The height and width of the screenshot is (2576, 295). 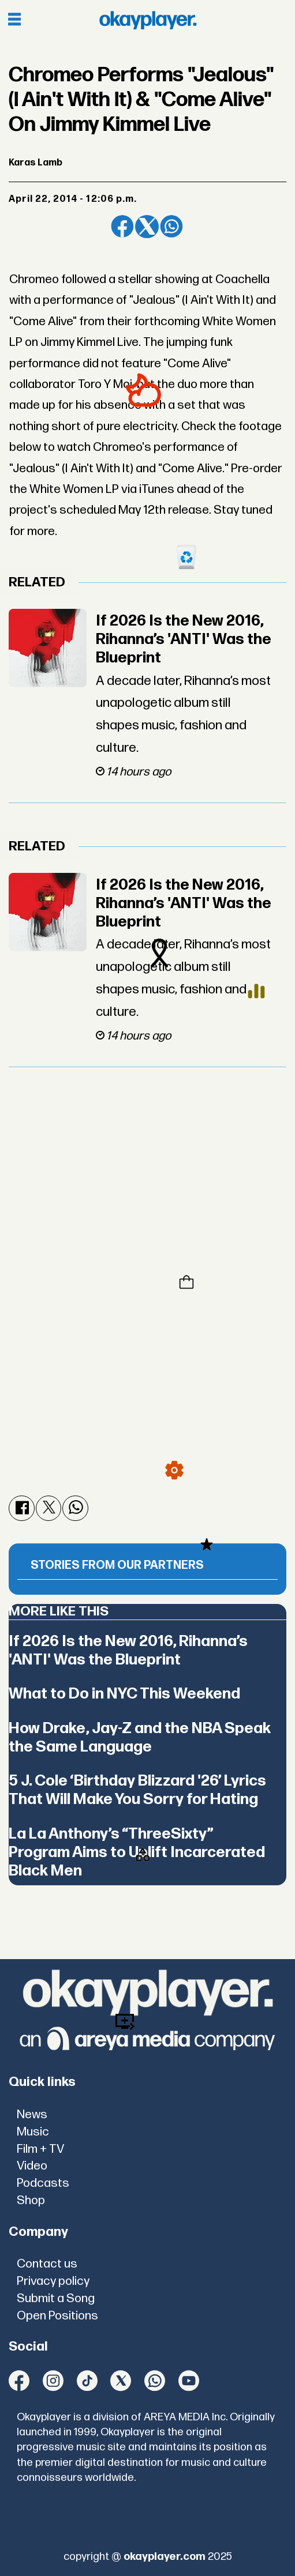 I want to click on view your shopping bag, so click(x=186, y=1283).